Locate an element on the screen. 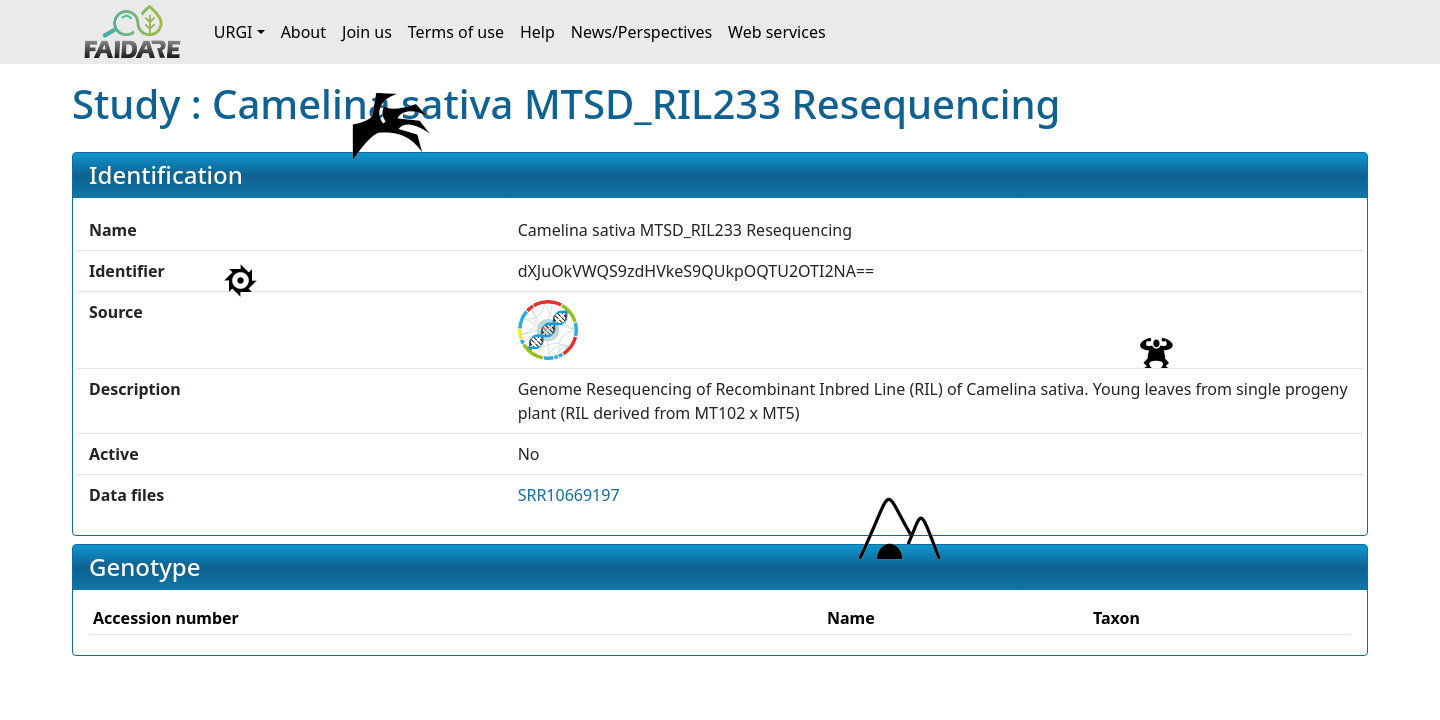 The image size is (1440, 720). select evil or dark faction in game is located at coordinates (391, 127).